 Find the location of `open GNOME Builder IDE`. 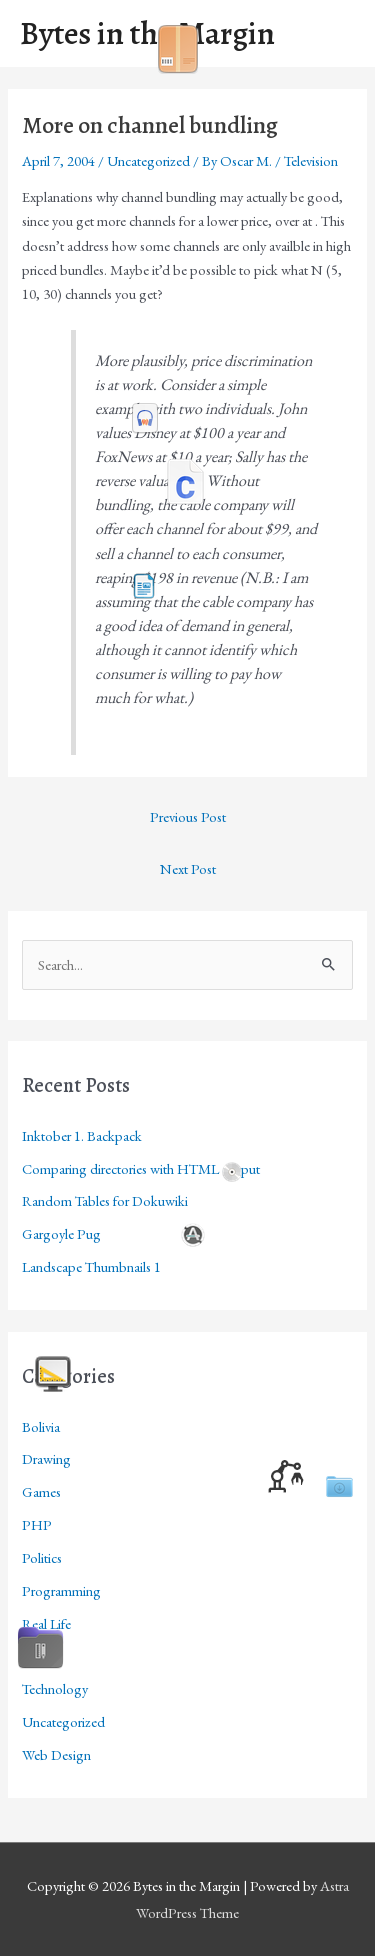

open GNOME Builder IDE is located at coordinates (286, 1475).